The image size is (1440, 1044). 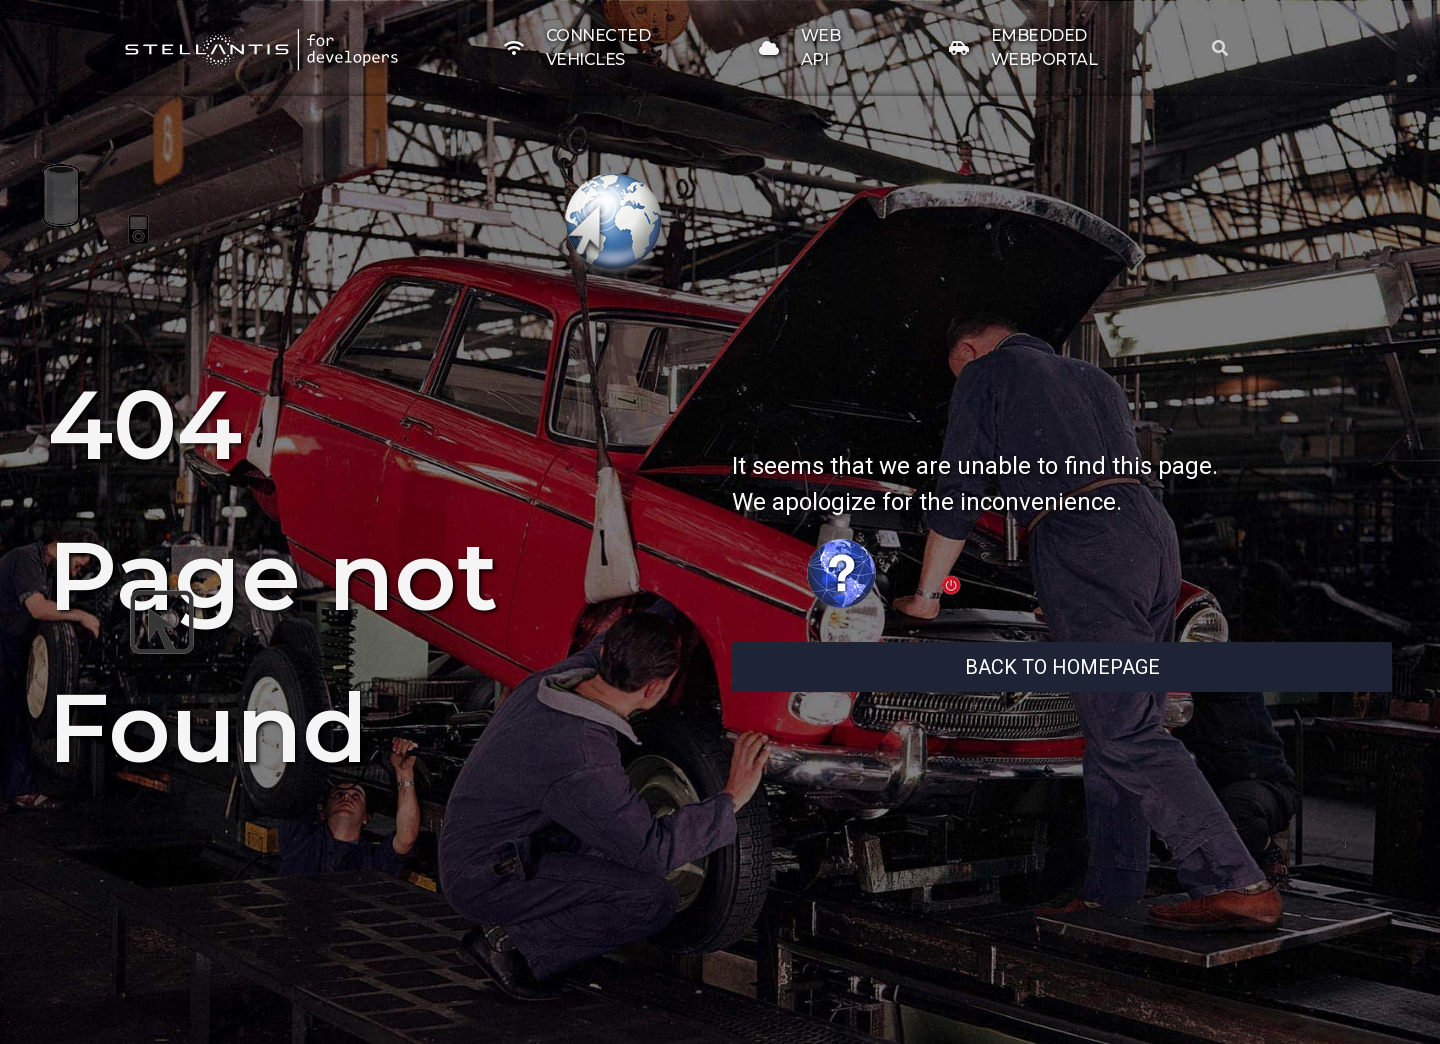 I want to click on mac pro (cylinder model) in finder sidebar, so click(x=61, y=196).